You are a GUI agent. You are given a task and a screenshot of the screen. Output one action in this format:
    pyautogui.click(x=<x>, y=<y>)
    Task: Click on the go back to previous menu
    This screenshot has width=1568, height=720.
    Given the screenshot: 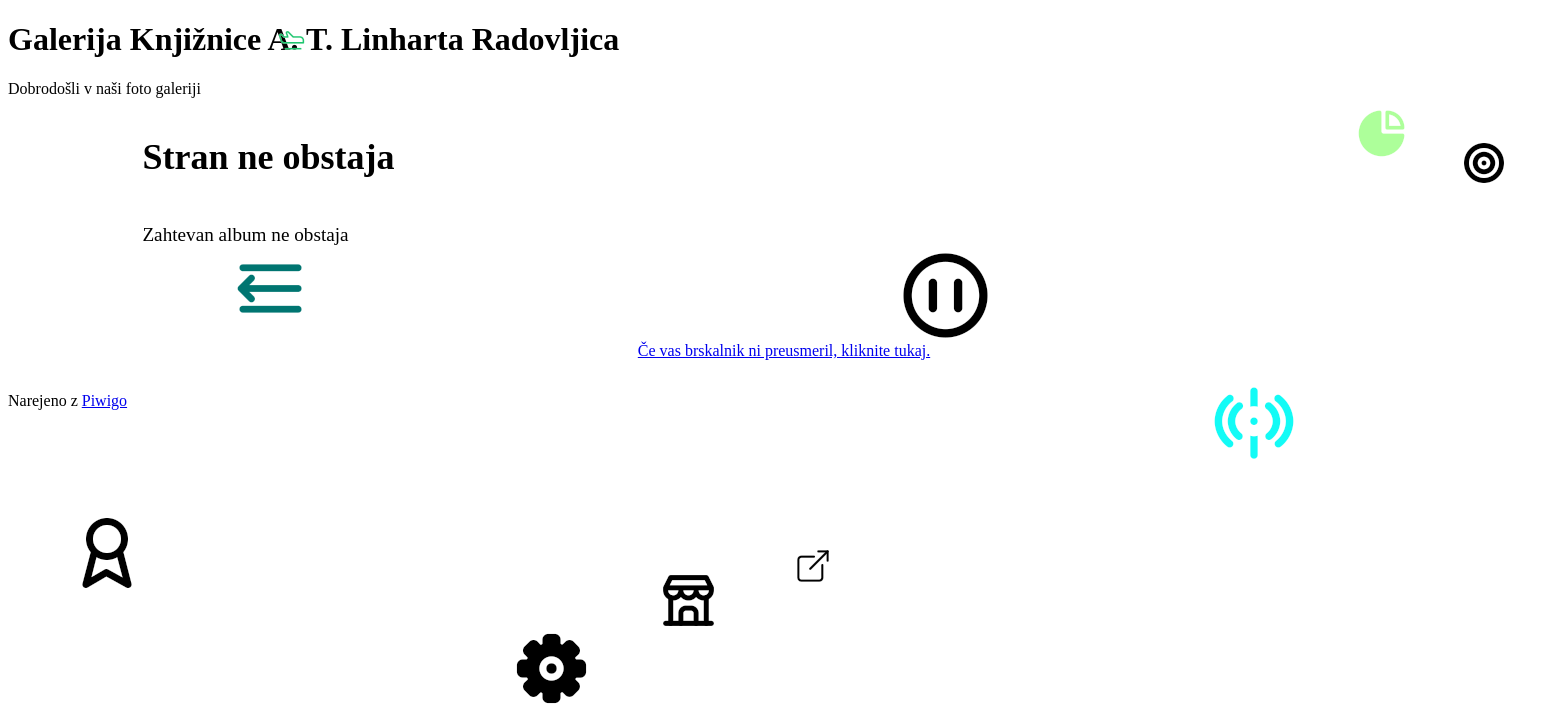 What is the action you would take?
    pyautogui.click(x=270, y=288)
    